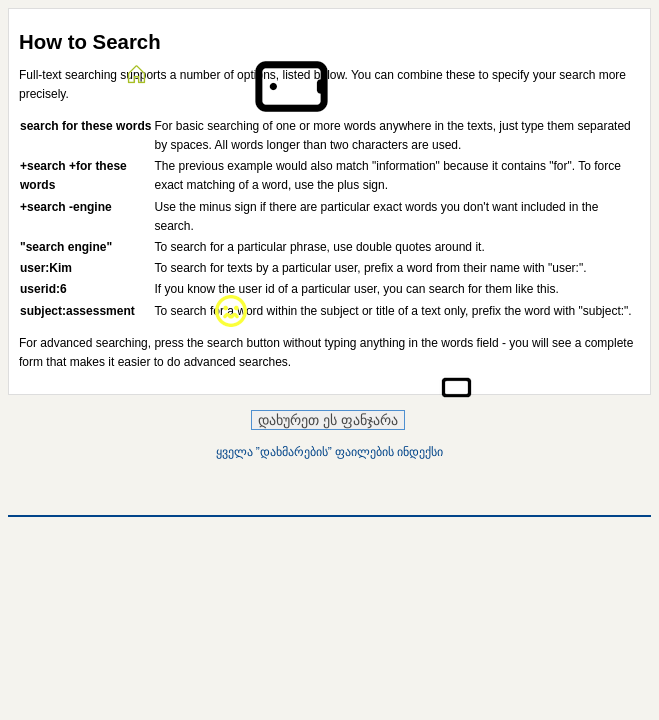 The image size is (659, 720). What do you see at coordinates (231, 311) in the screenshot?
I see `indicates anxious or nervous status` at bounding box center [231, 311].